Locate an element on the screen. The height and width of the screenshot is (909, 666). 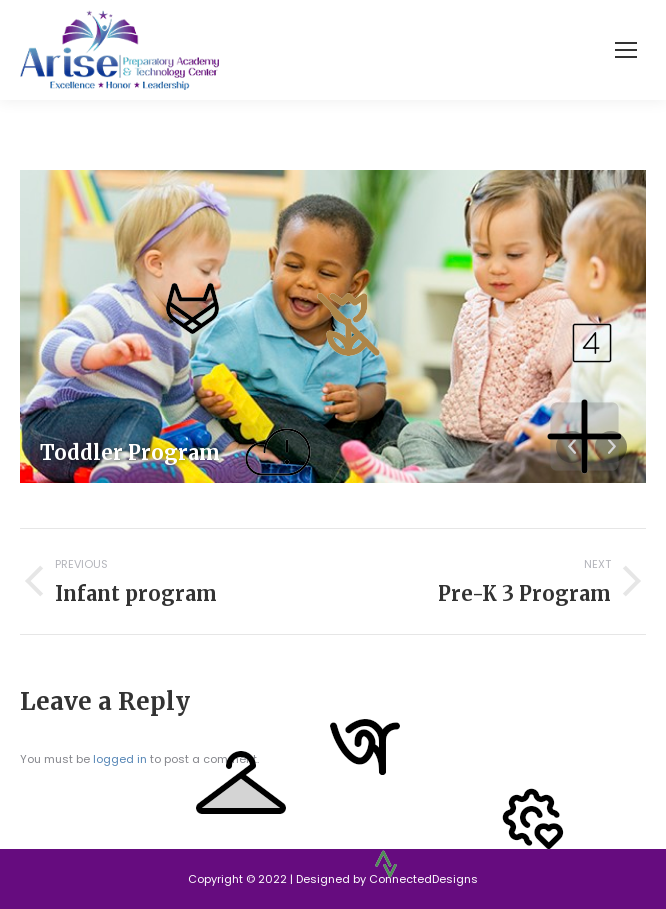
switch to bangla language input is located at coordinates (365, 747).